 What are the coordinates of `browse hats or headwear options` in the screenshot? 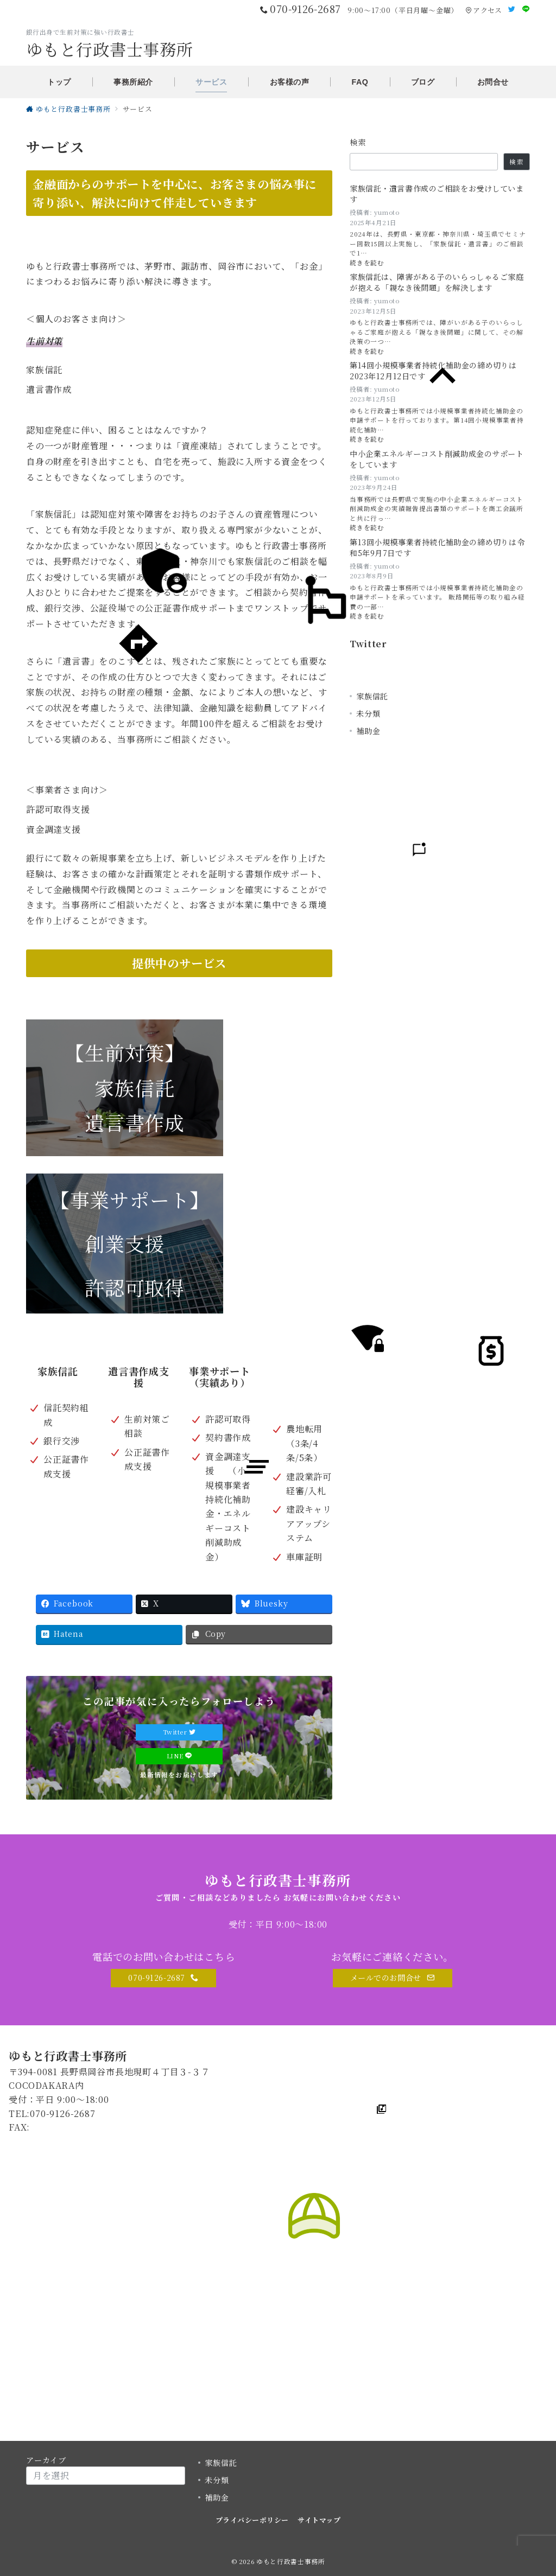 It's located at (314, 2218).